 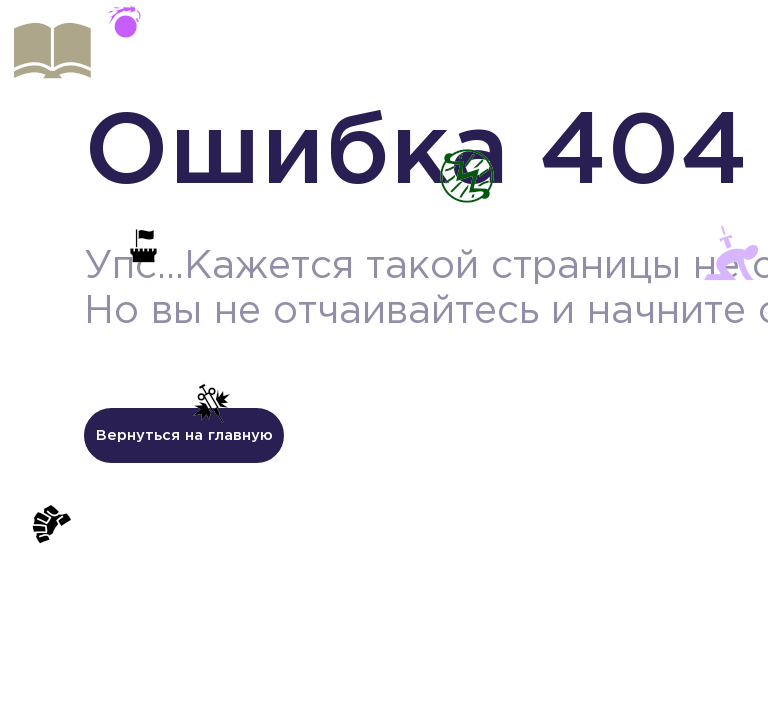 What do you see at coordinates (731, 252) in the screenshot?
I see `indicates a backstab or stealth attack ability` at bounding box center [731, 252].